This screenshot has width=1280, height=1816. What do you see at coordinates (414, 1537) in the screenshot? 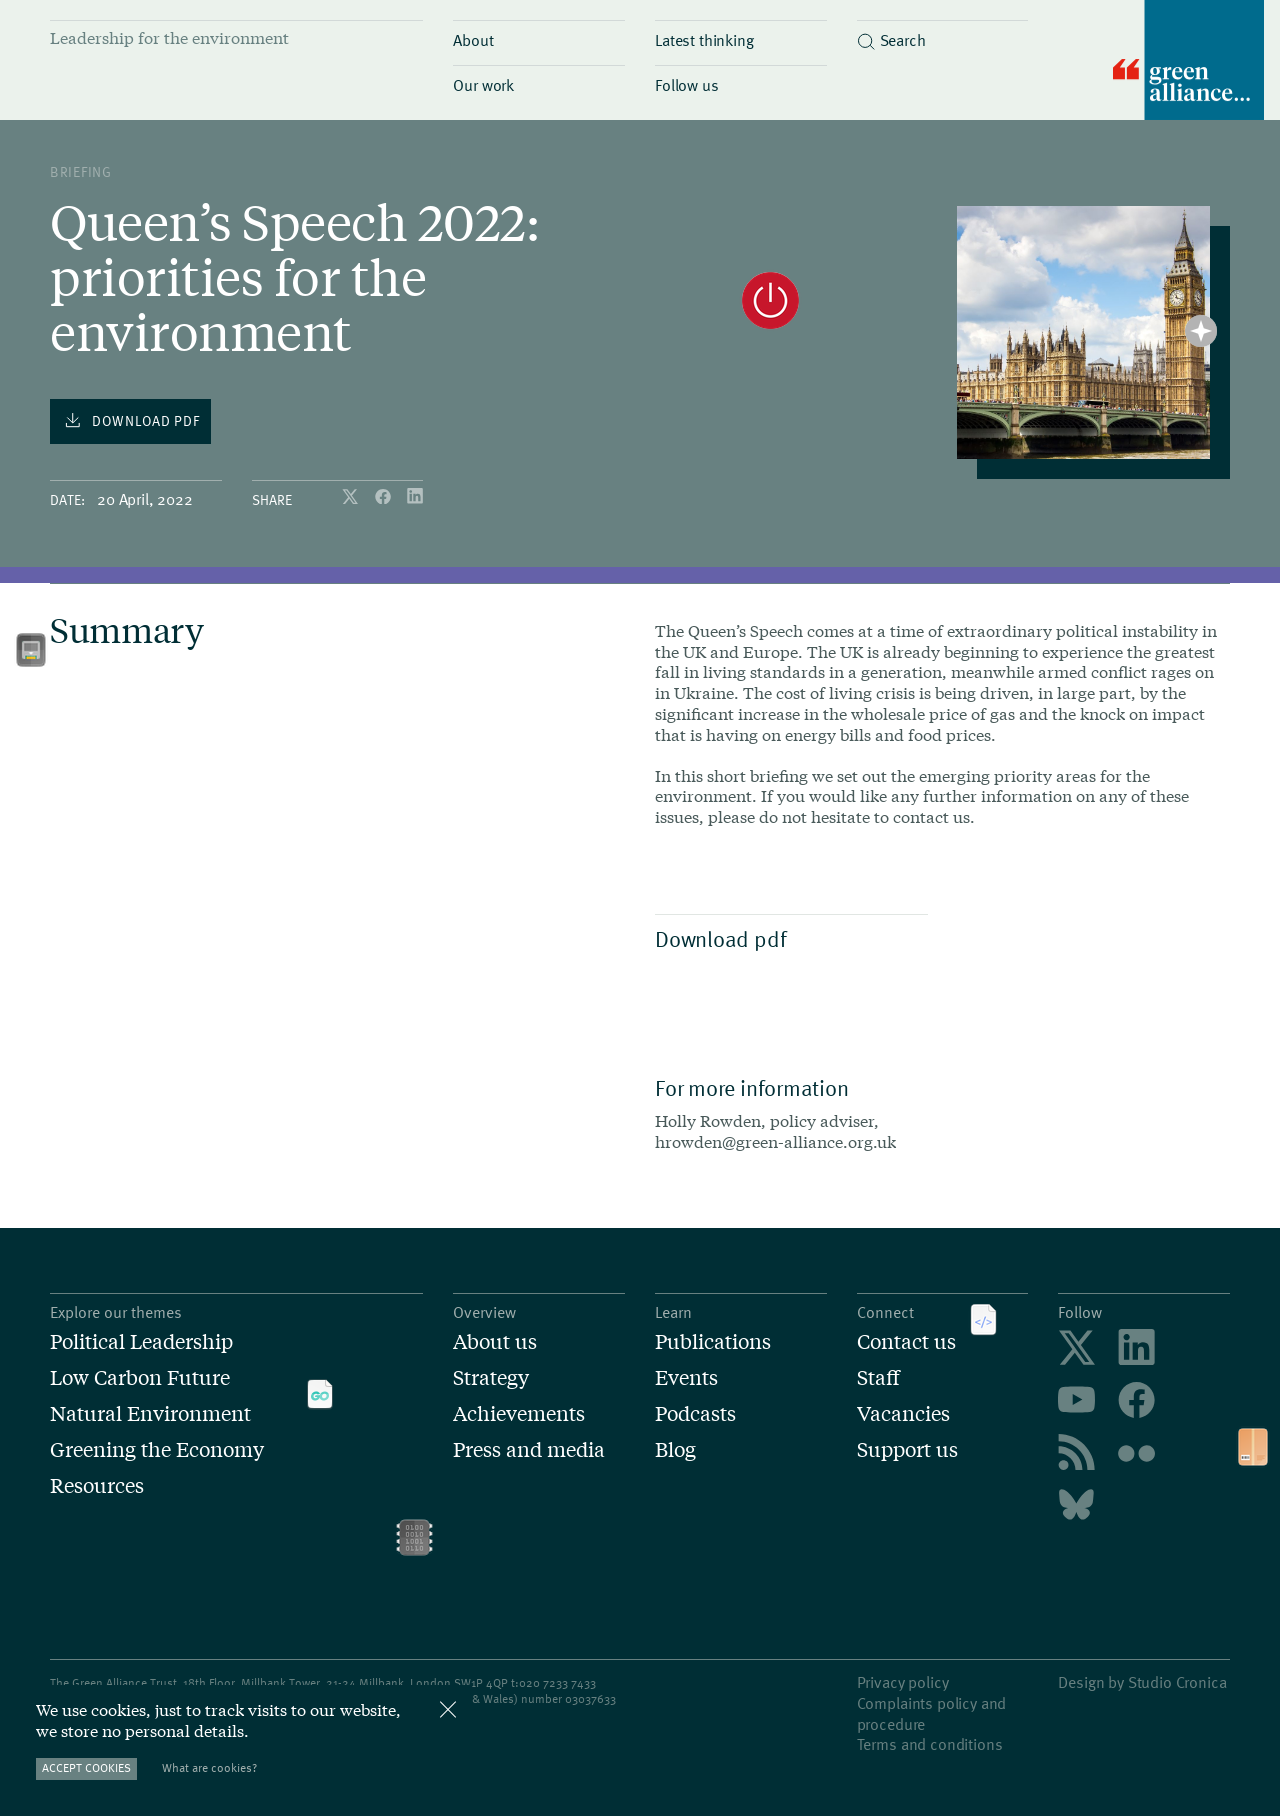
I see `firmware file or binary data` at bounding box center [414, 1537].